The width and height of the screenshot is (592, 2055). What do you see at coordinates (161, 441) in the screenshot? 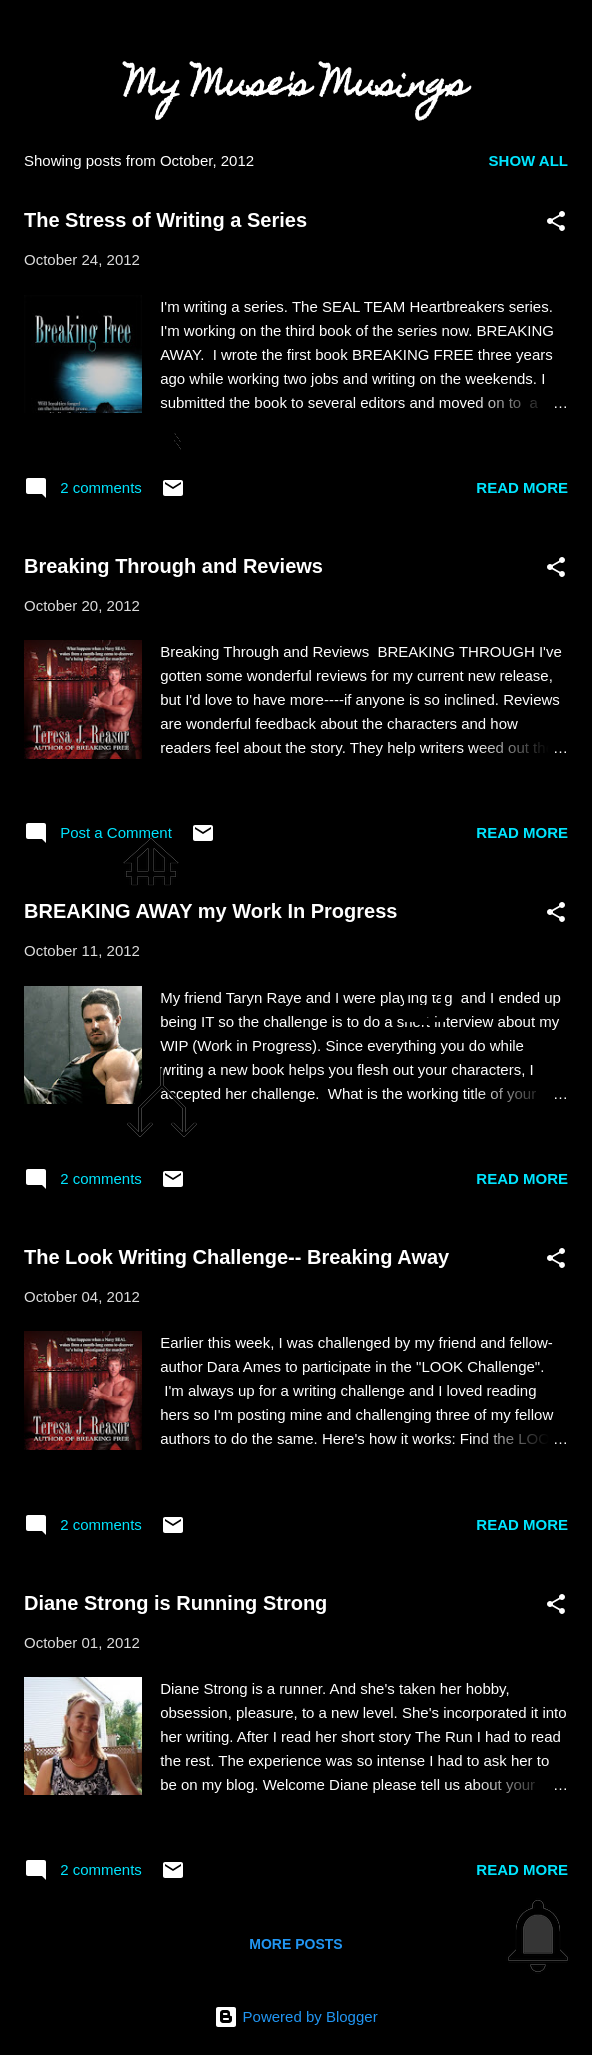
I see `indicates PIN code entry required` at bounding box center [161, 441].